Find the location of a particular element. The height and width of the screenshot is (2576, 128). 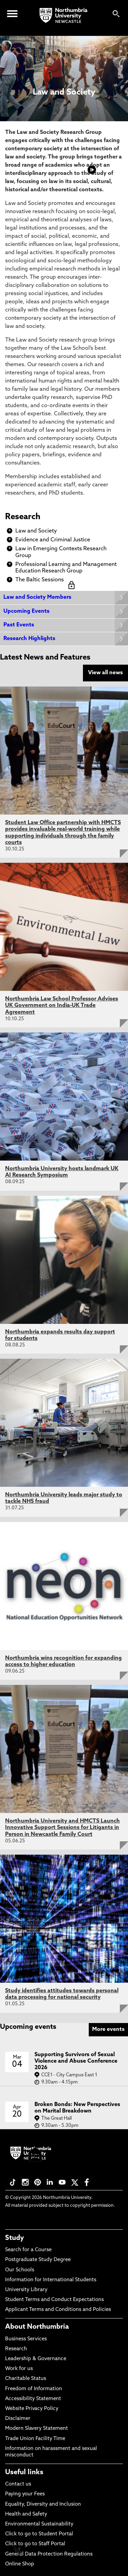

lock or secure this item is located at coordinates (71, 585).